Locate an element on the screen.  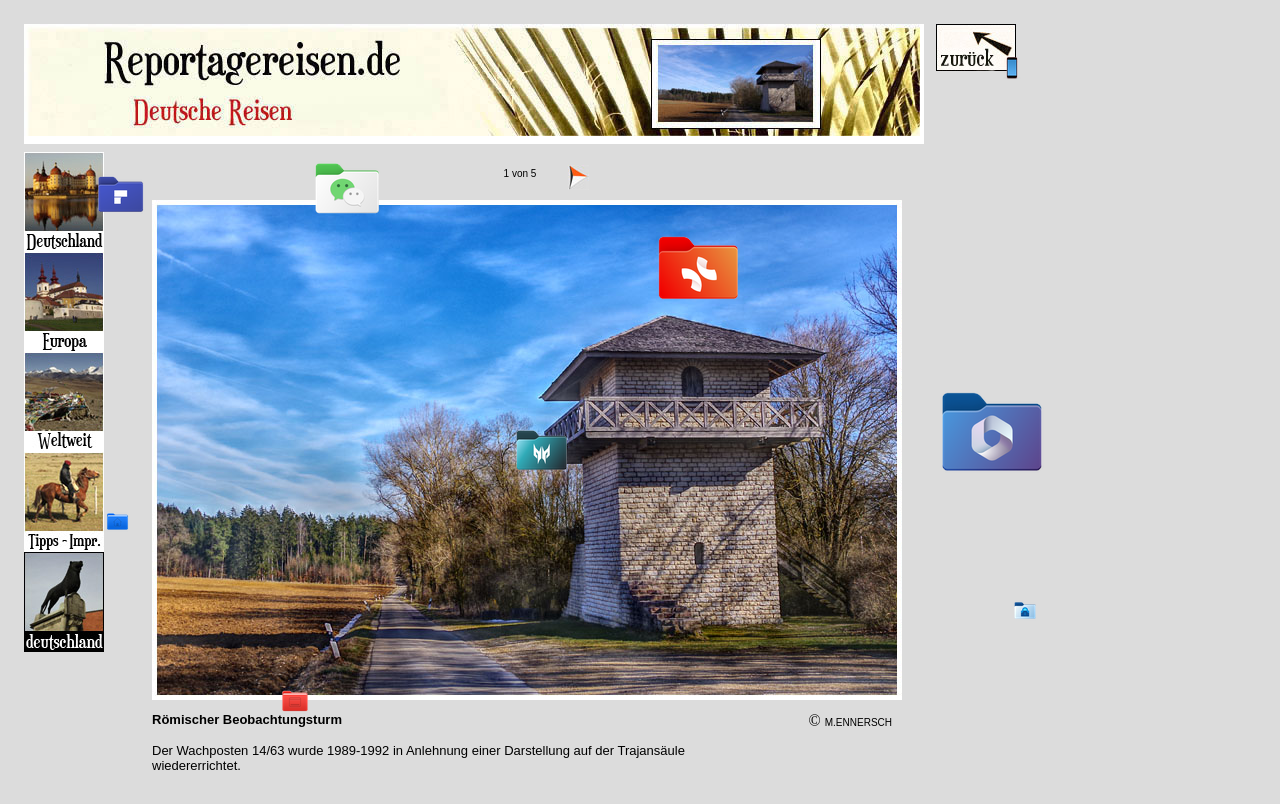
iPhone 8 Plus device icon in red/product red color is located at coordinates (1012, 68).